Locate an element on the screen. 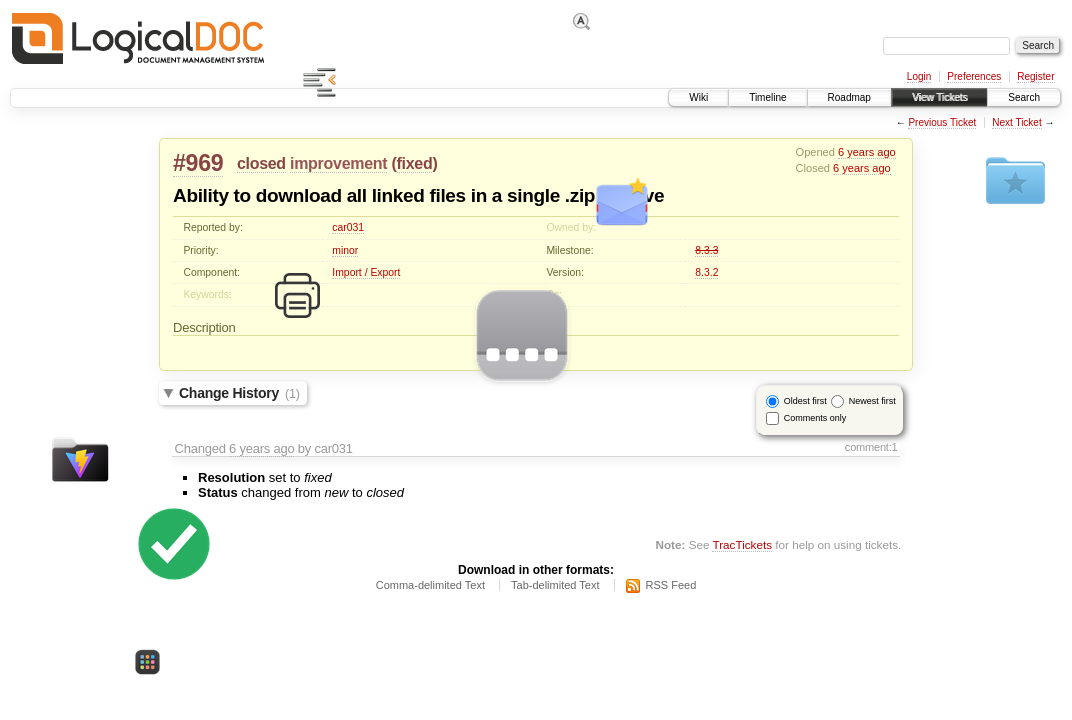 This screenshot has width=1072, height=720. indicates a completed or successful action is located at coordinates (174, 544).